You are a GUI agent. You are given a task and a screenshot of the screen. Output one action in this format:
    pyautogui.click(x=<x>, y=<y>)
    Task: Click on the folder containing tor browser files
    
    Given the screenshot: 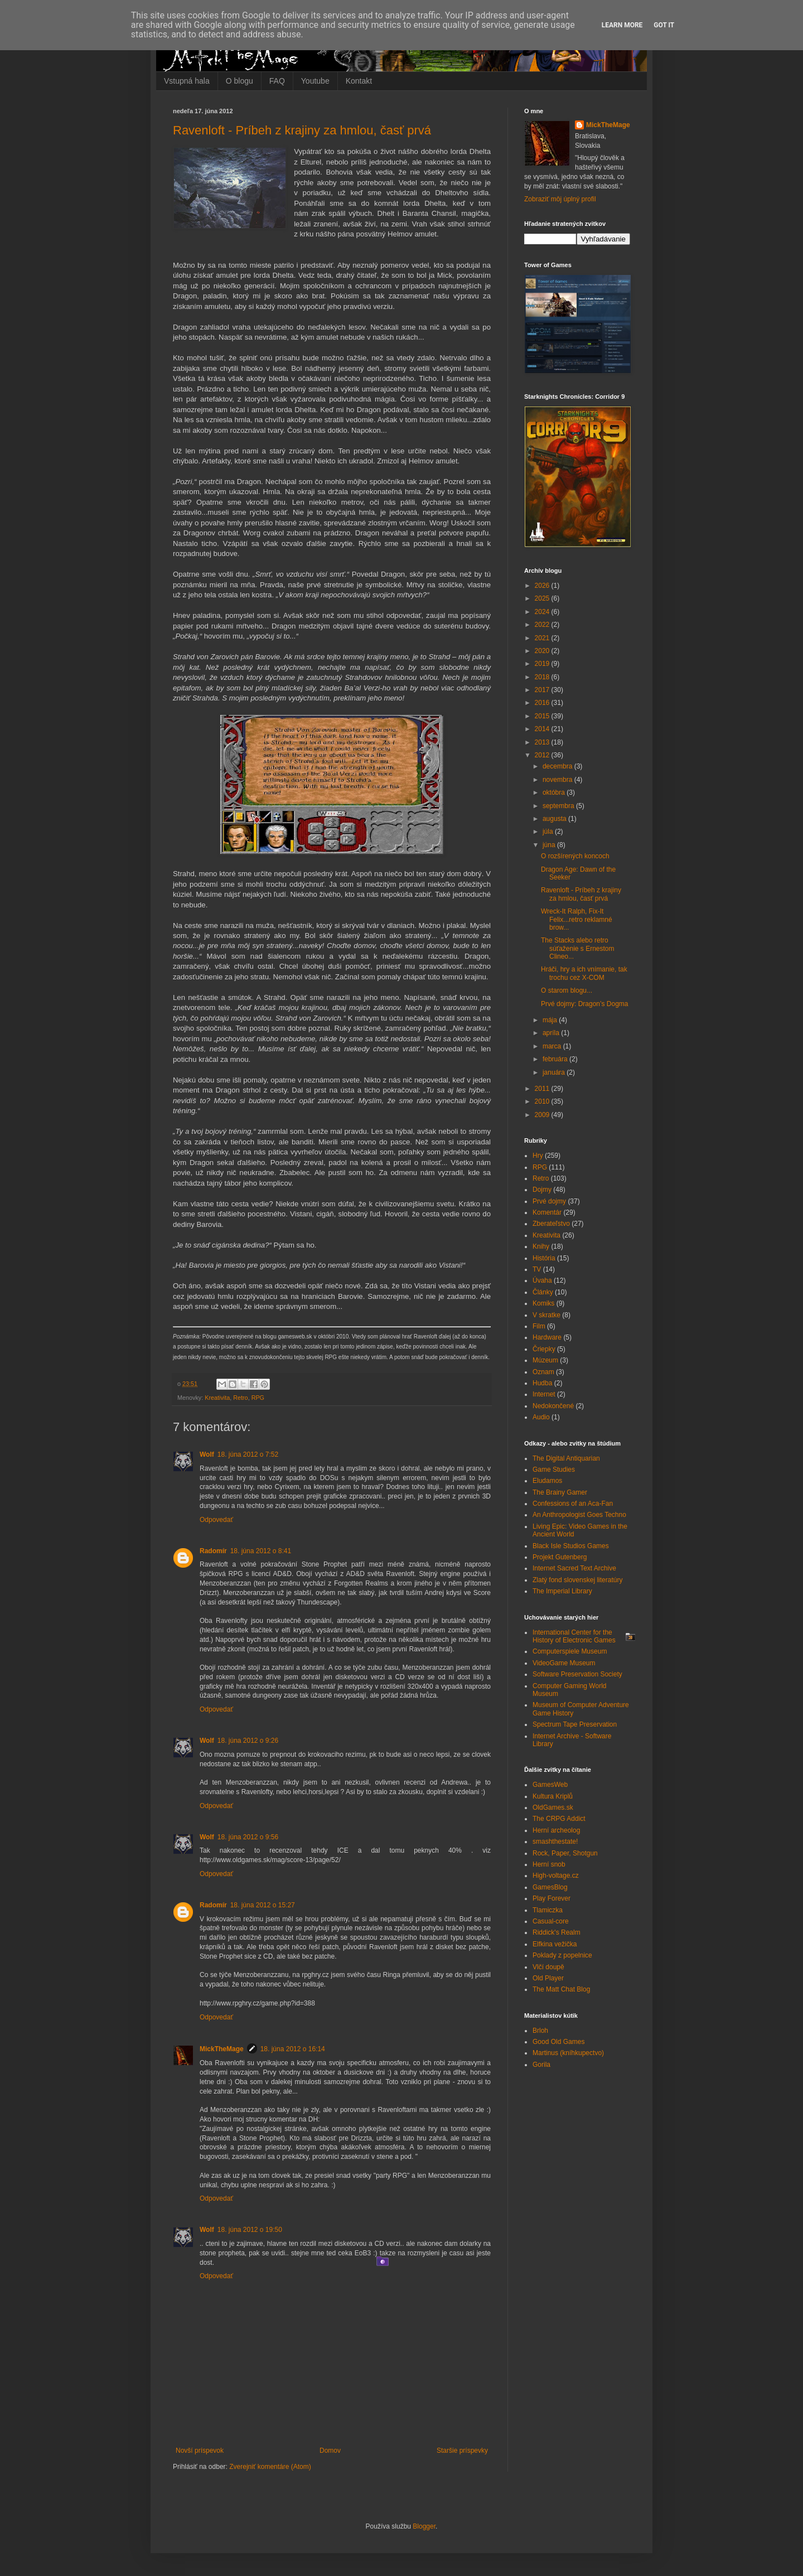 What is the action you would take?
    pyautogui.click(x=383, y=2261)
    